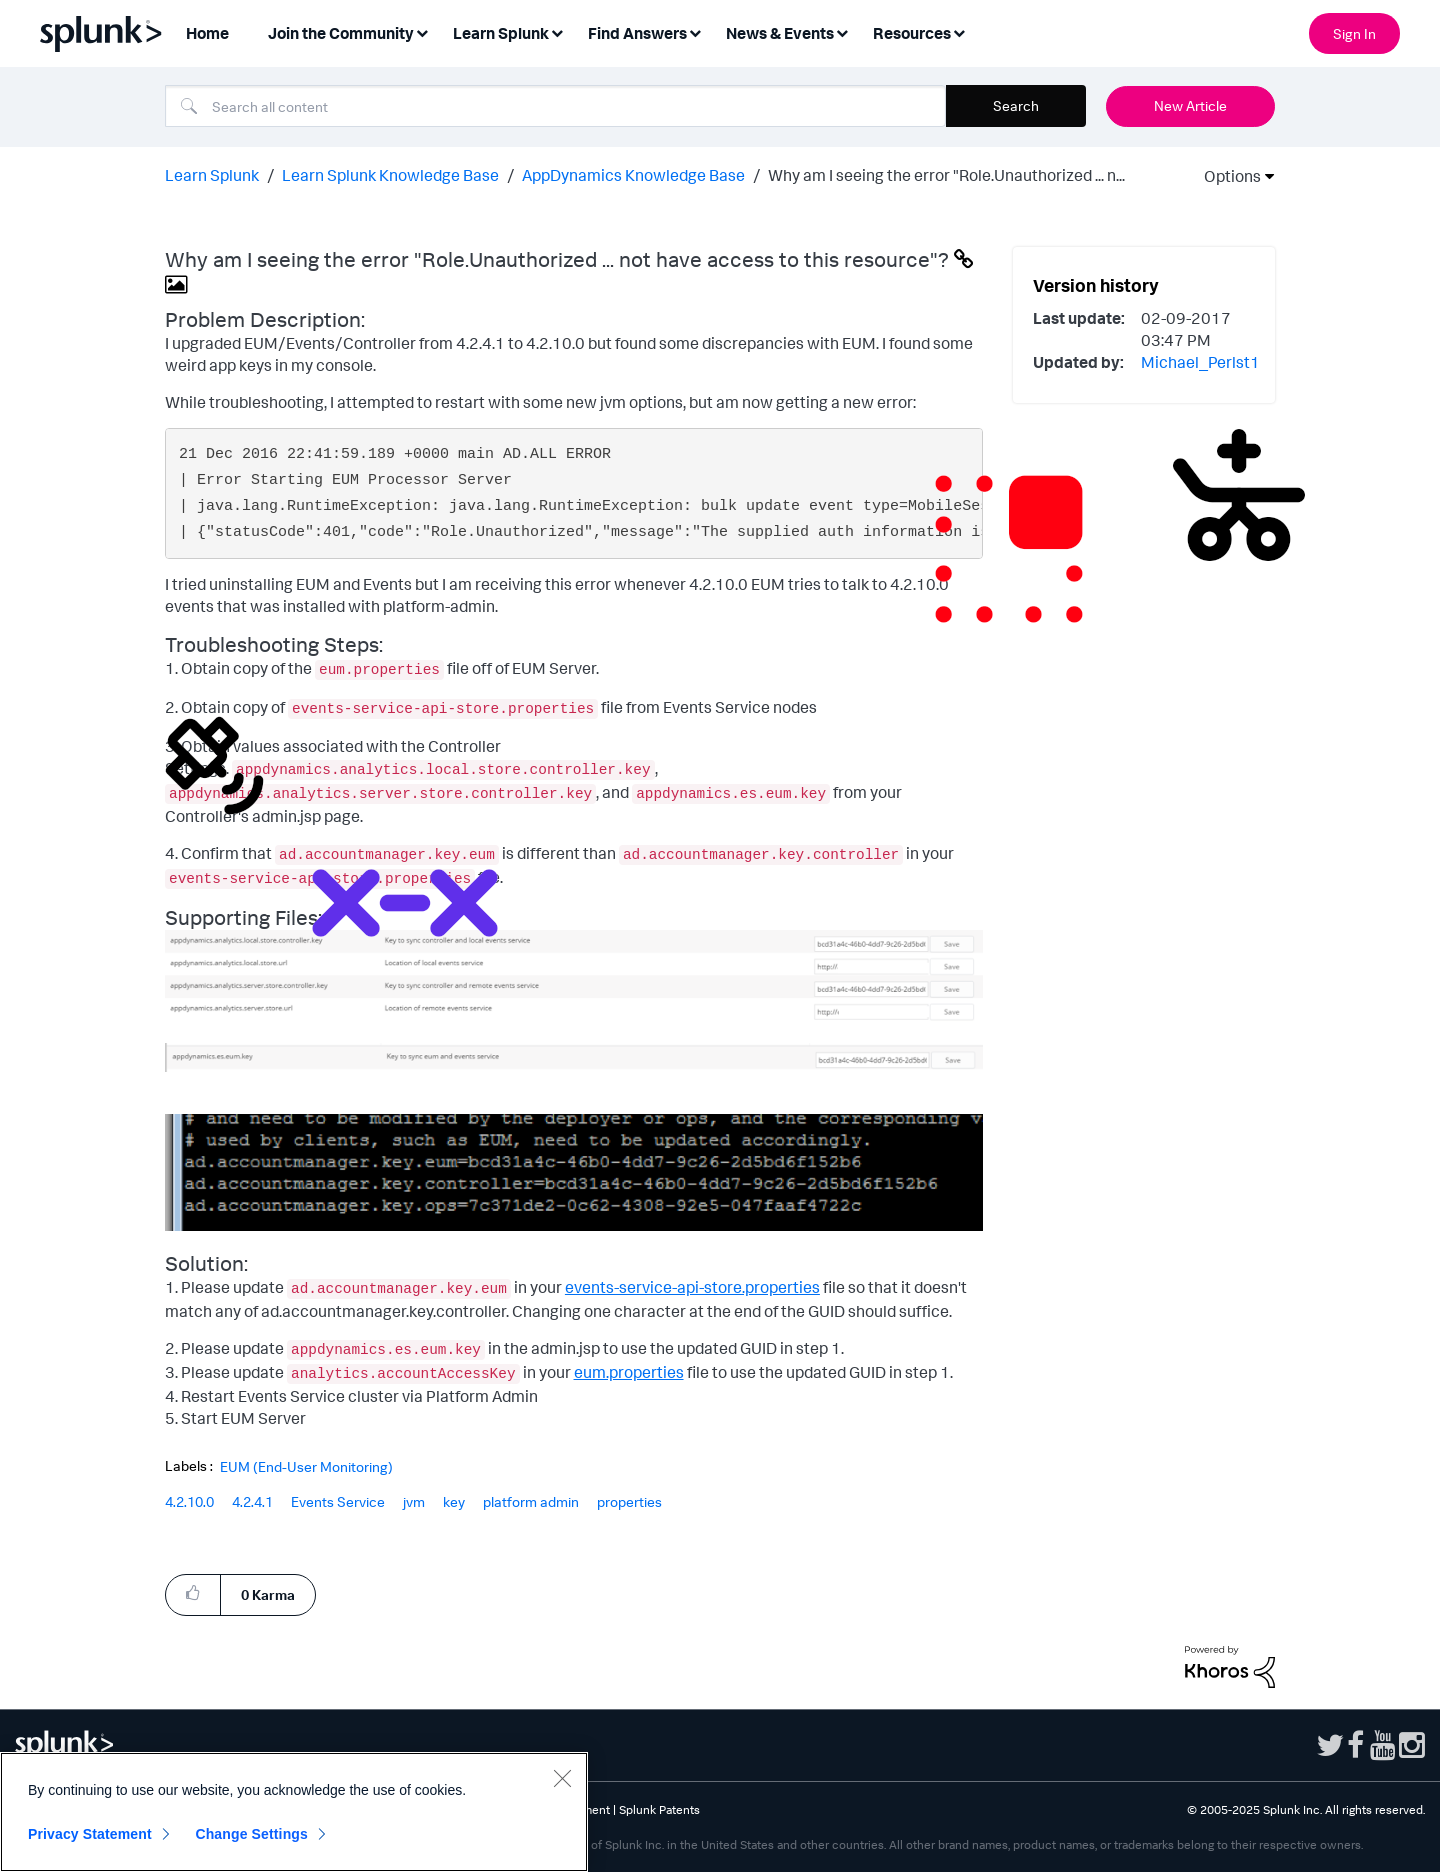 This screenshot has width=1440, height=1872. Describe the element at coordinates (405, 903) in the screenshot. I see `perform subtraction operation` at that location.